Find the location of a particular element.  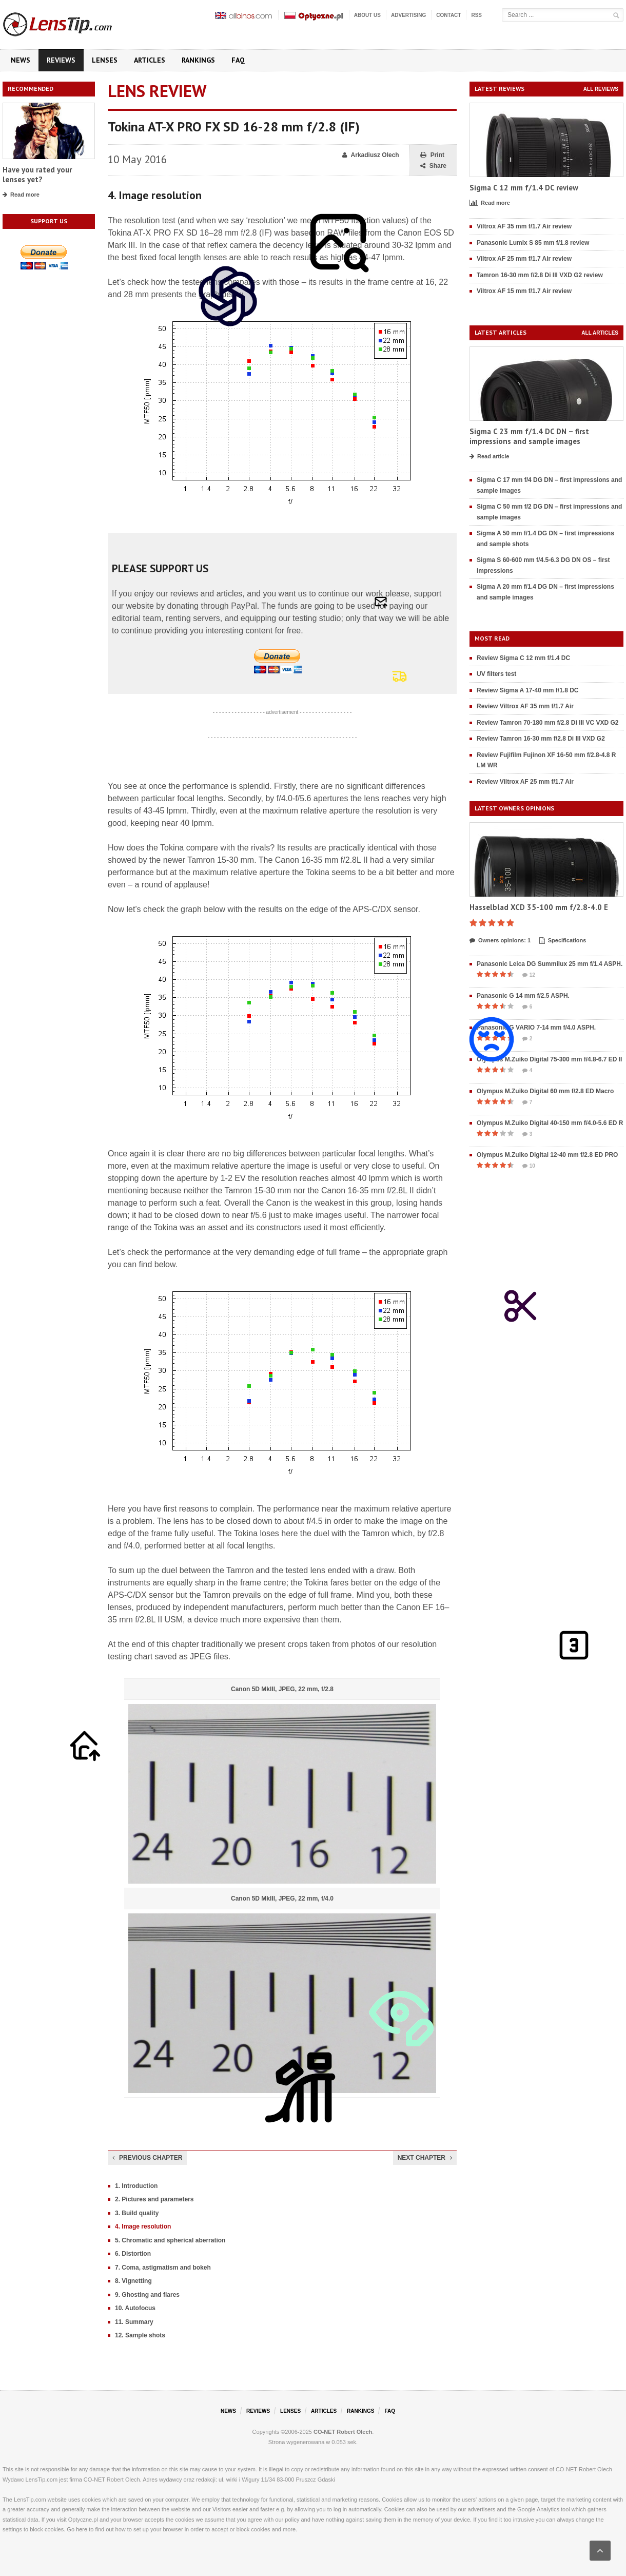

cut selected content is located at coordinates (522, 1306).